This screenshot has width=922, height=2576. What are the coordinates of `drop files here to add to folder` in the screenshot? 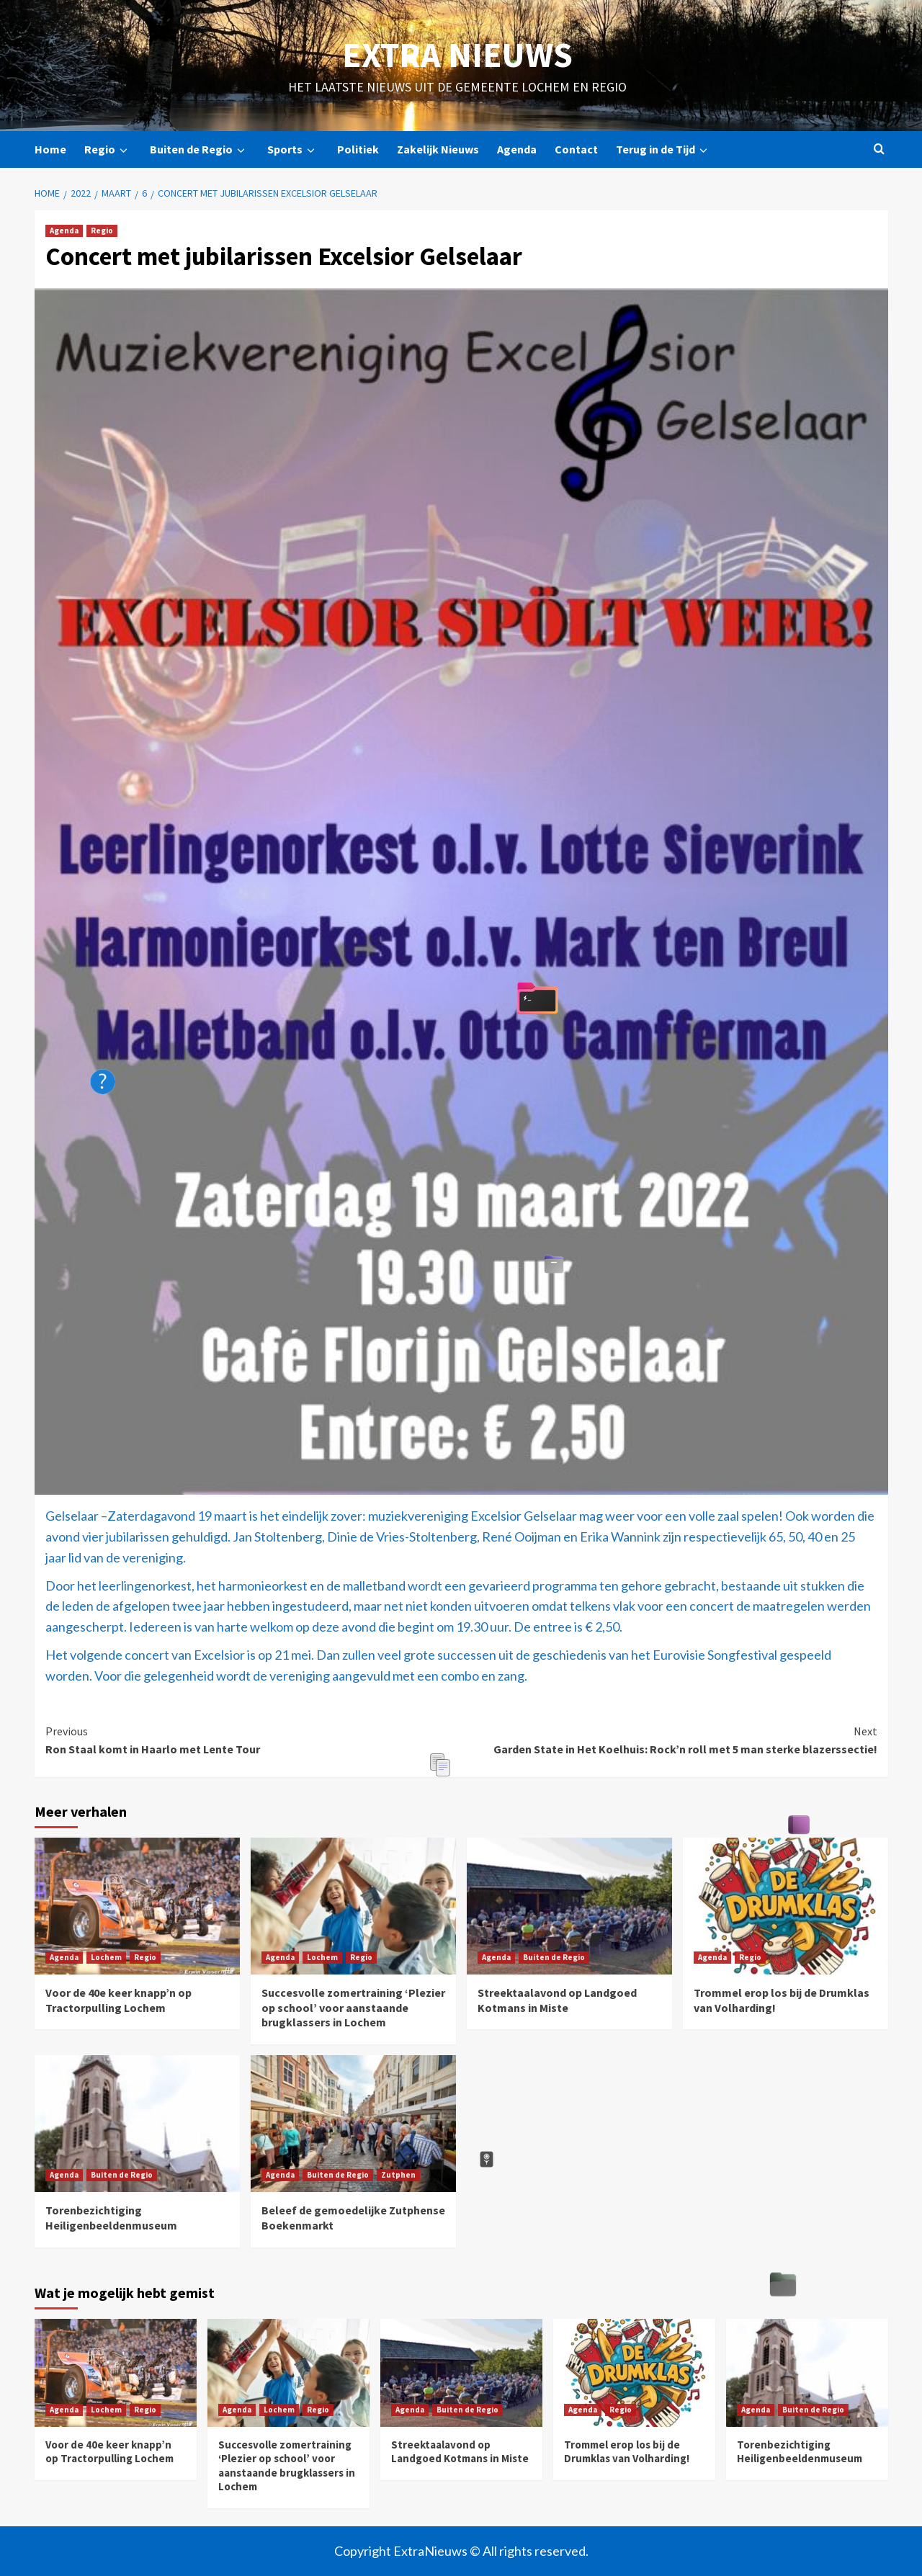 It's located at (783, 2284).